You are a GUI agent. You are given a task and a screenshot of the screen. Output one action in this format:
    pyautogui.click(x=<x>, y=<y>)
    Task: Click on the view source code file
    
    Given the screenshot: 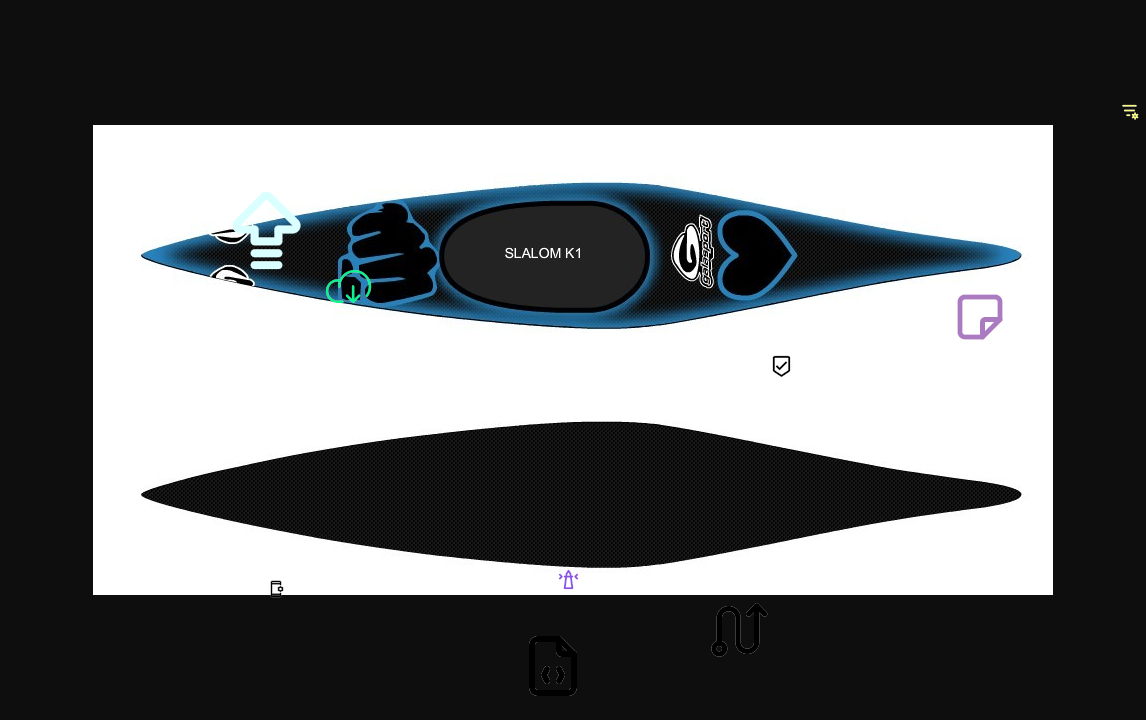 What is the action you would take?
    pyautogui.click(x=553, y=666)
    